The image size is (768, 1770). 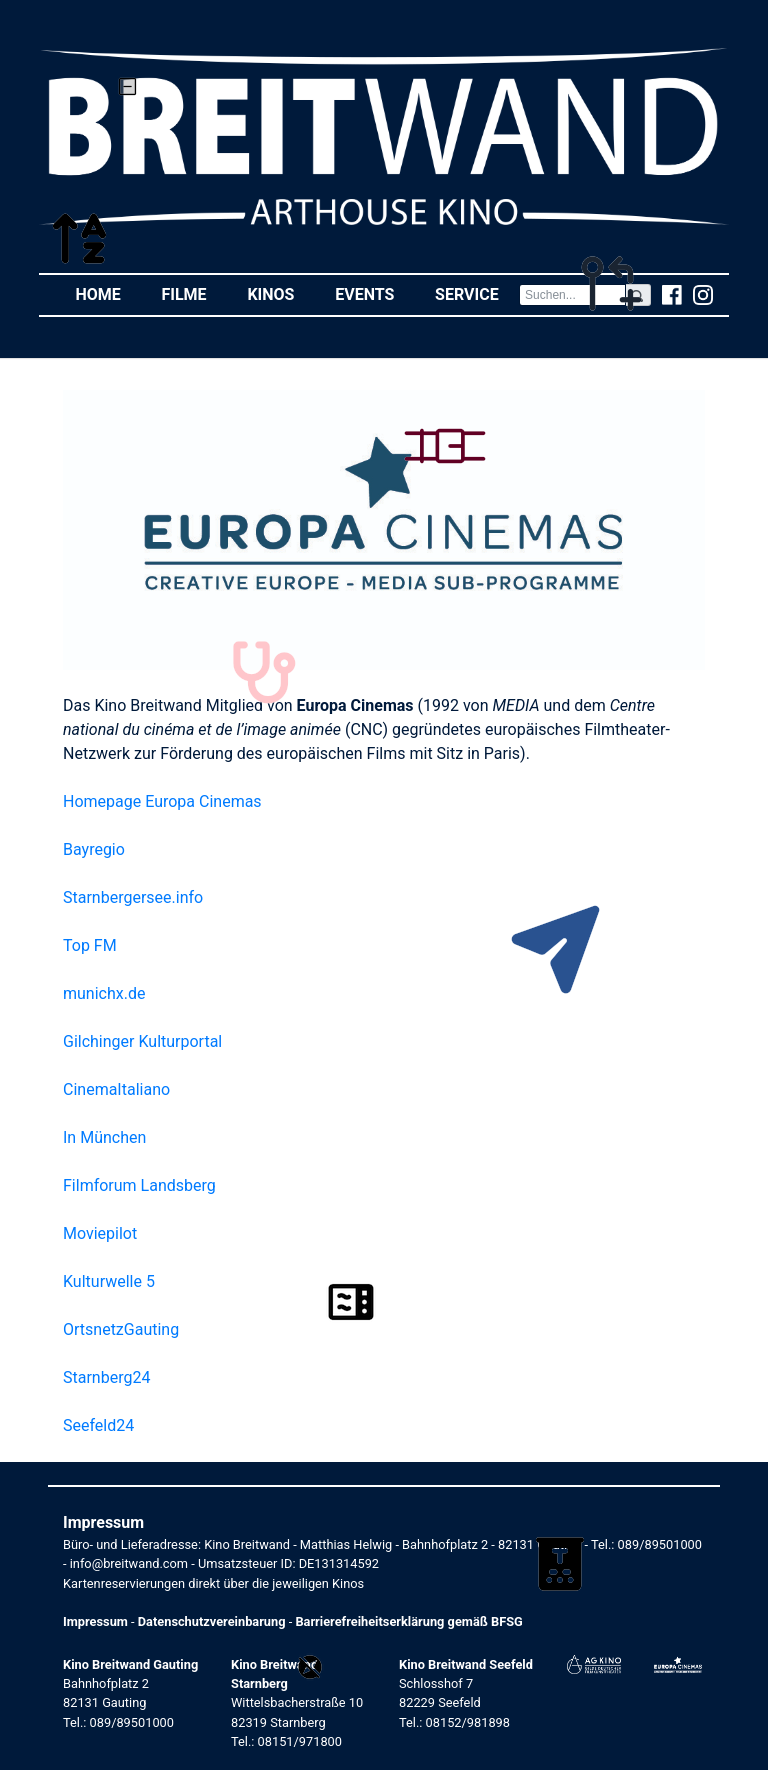 I want to click on view lab results or data table, so click(x=560, y=1564).